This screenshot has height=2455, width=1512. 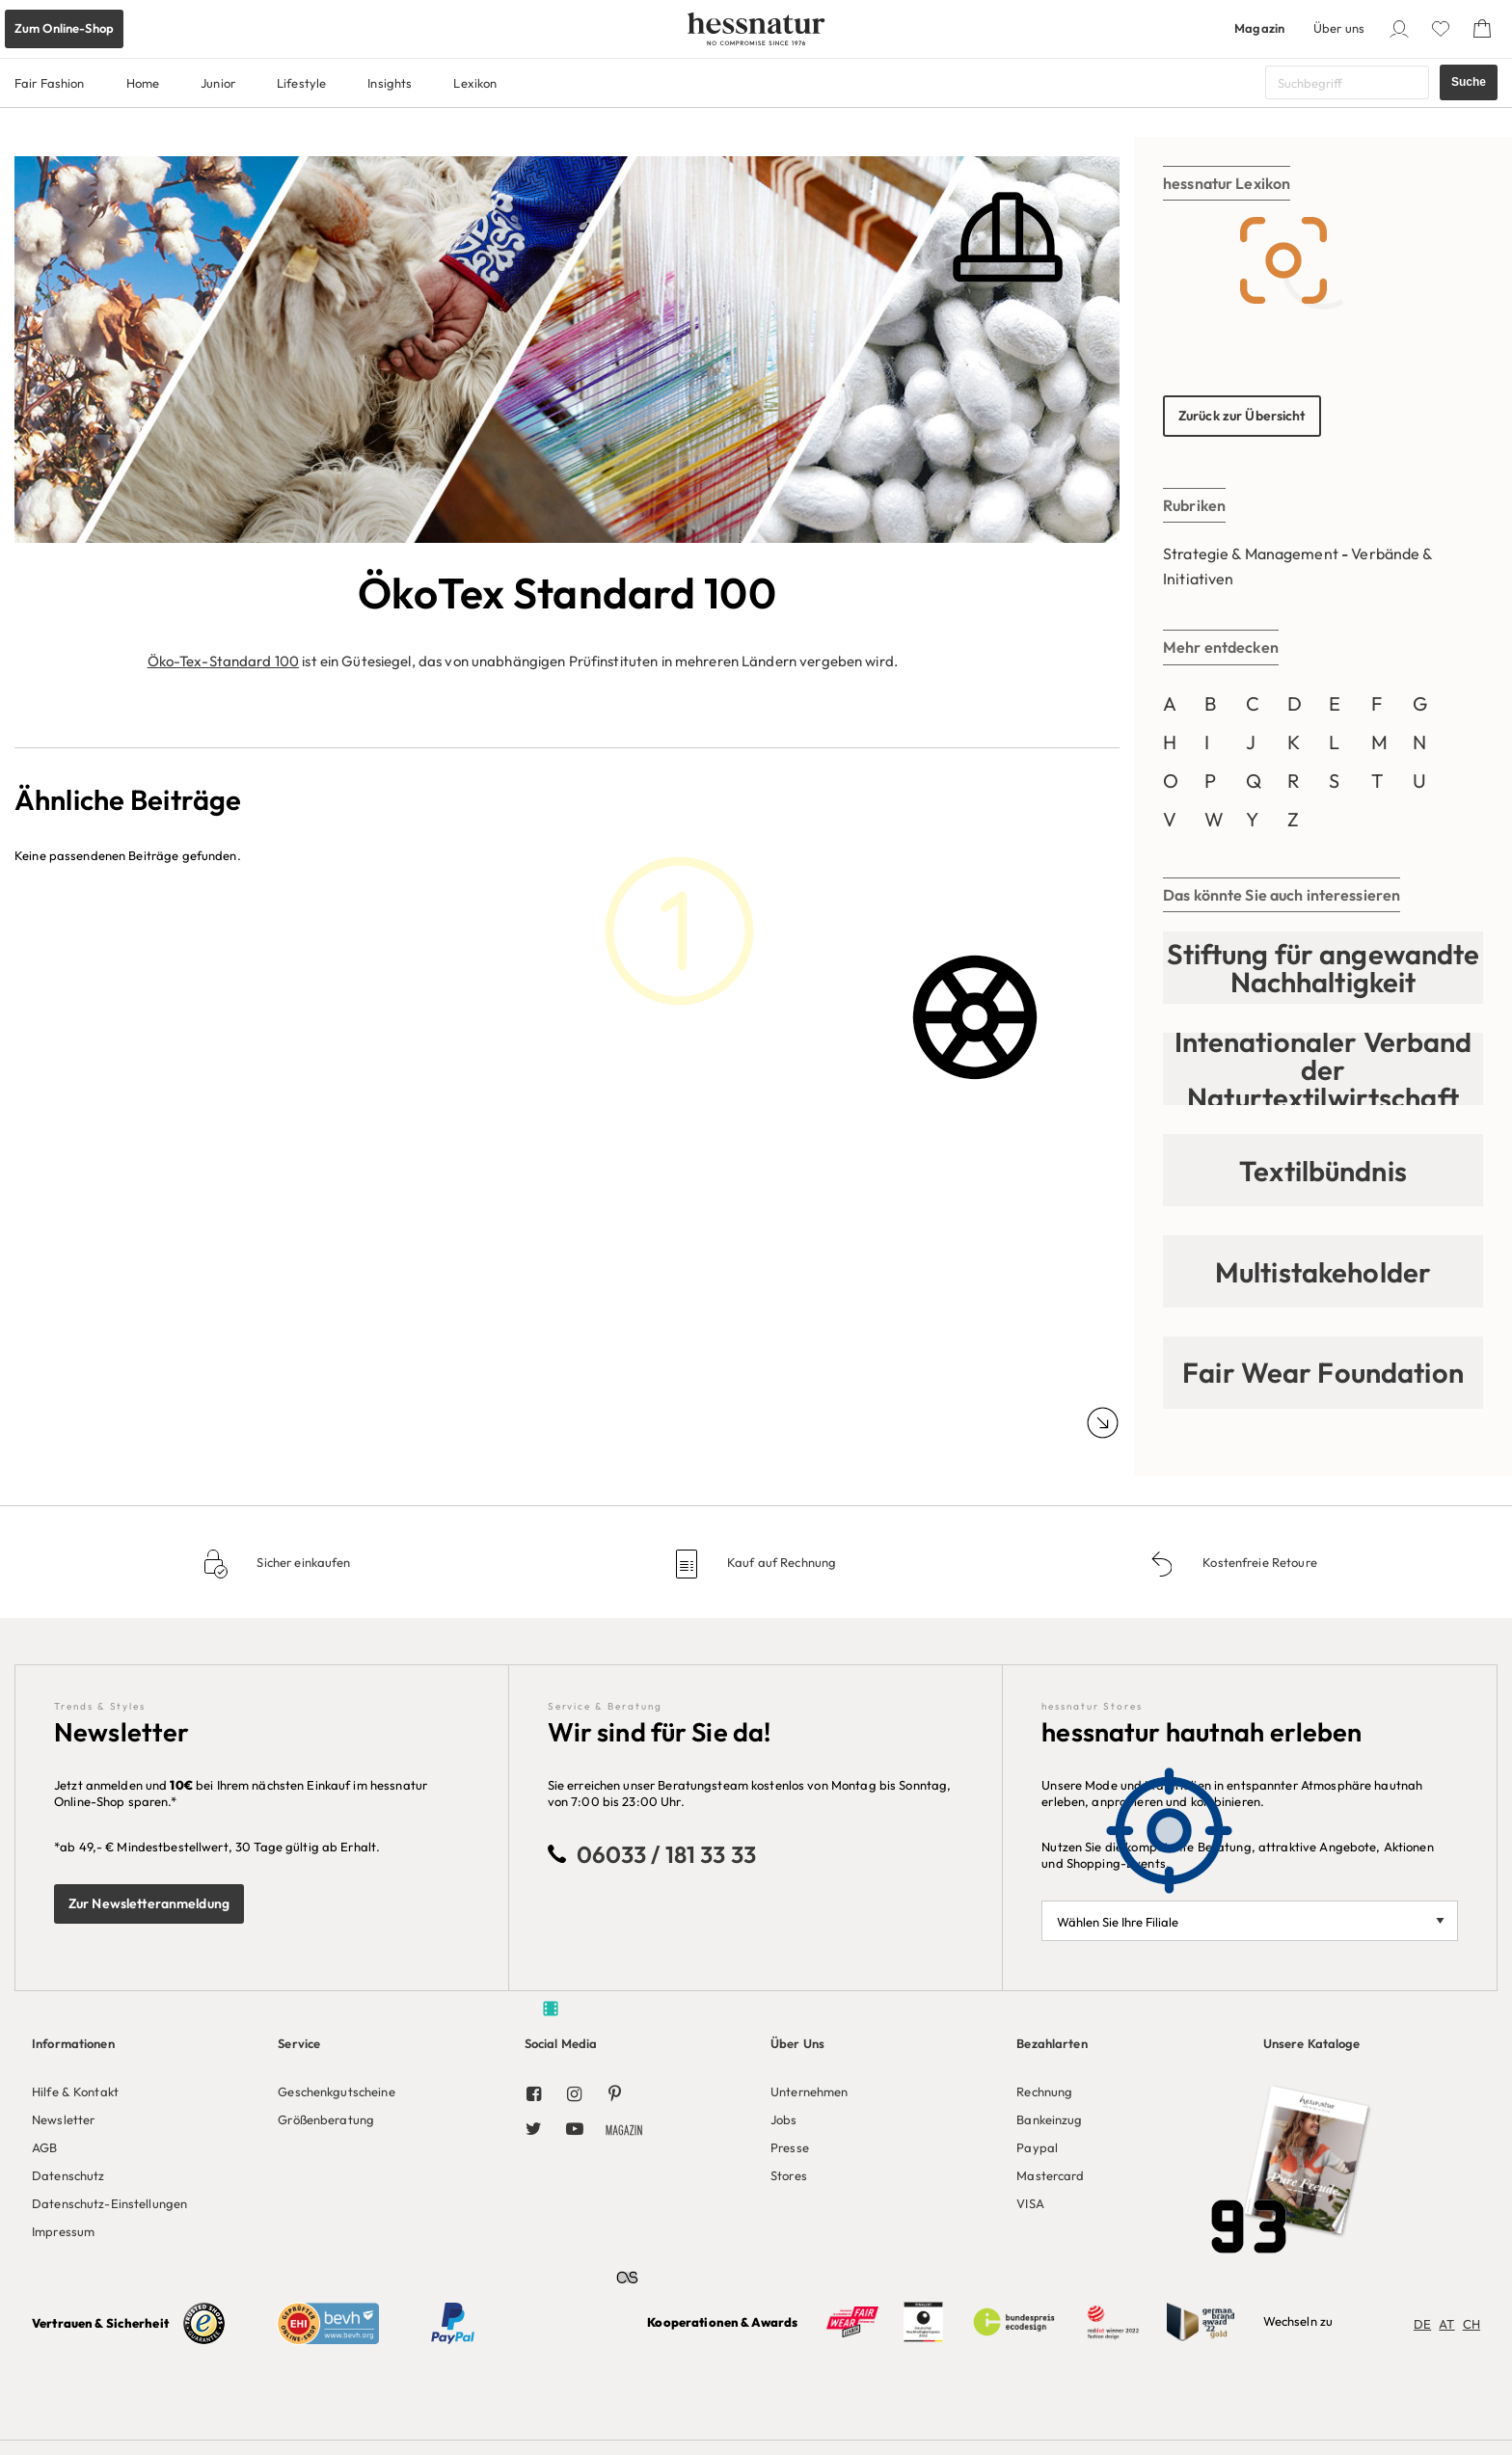 What do you see at coordinates (1169, 1830) in the screenshot?
I see `center map on current location` at bounding box center [1169, 1830].